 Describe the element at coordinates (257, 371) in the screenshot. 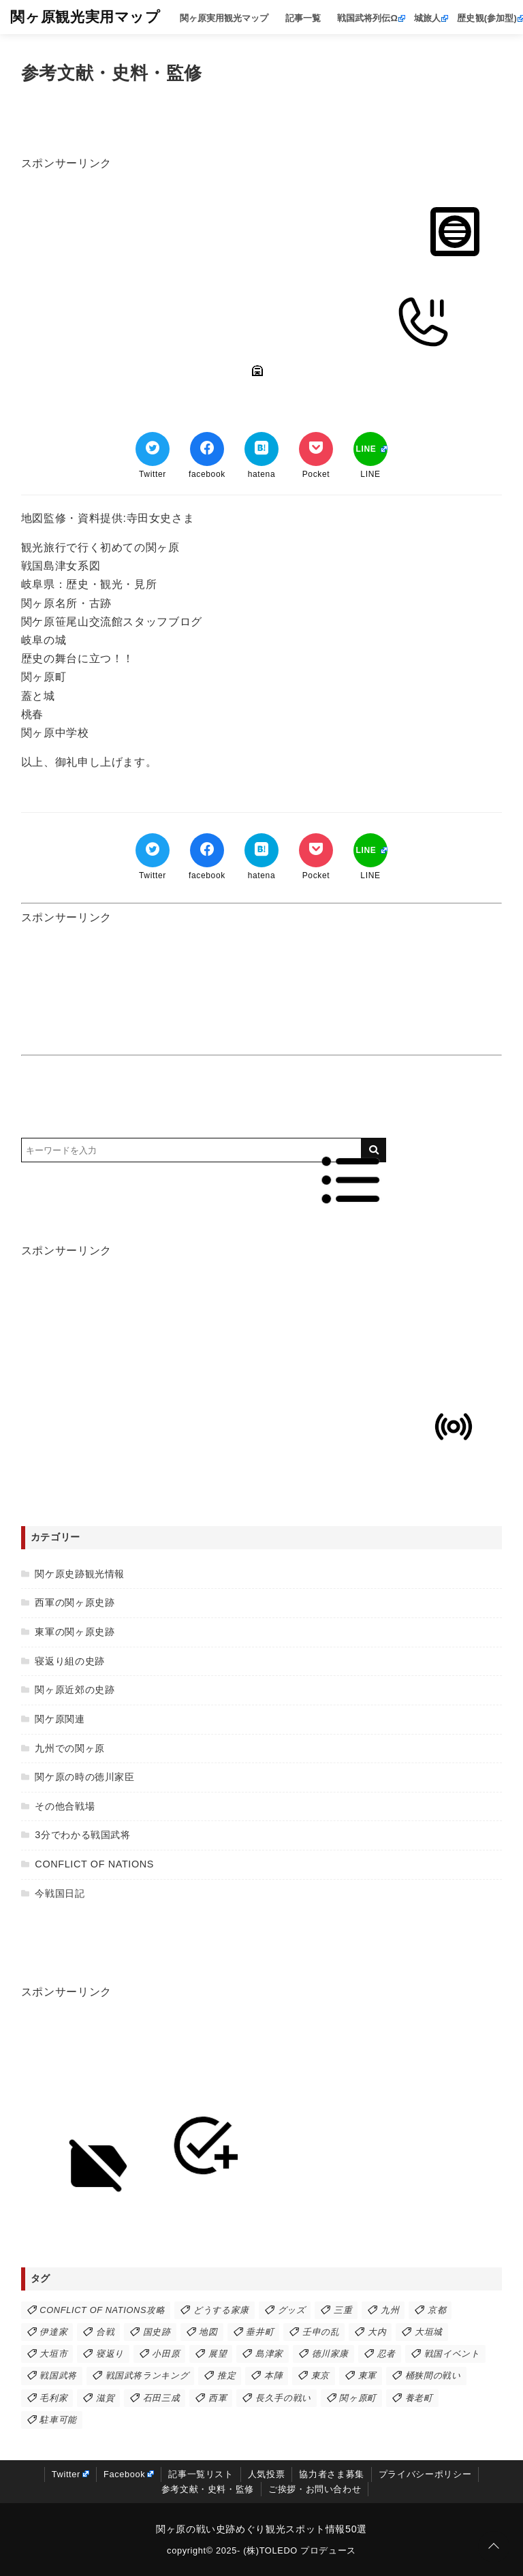

I see `view subway or metro transit options` at that location.